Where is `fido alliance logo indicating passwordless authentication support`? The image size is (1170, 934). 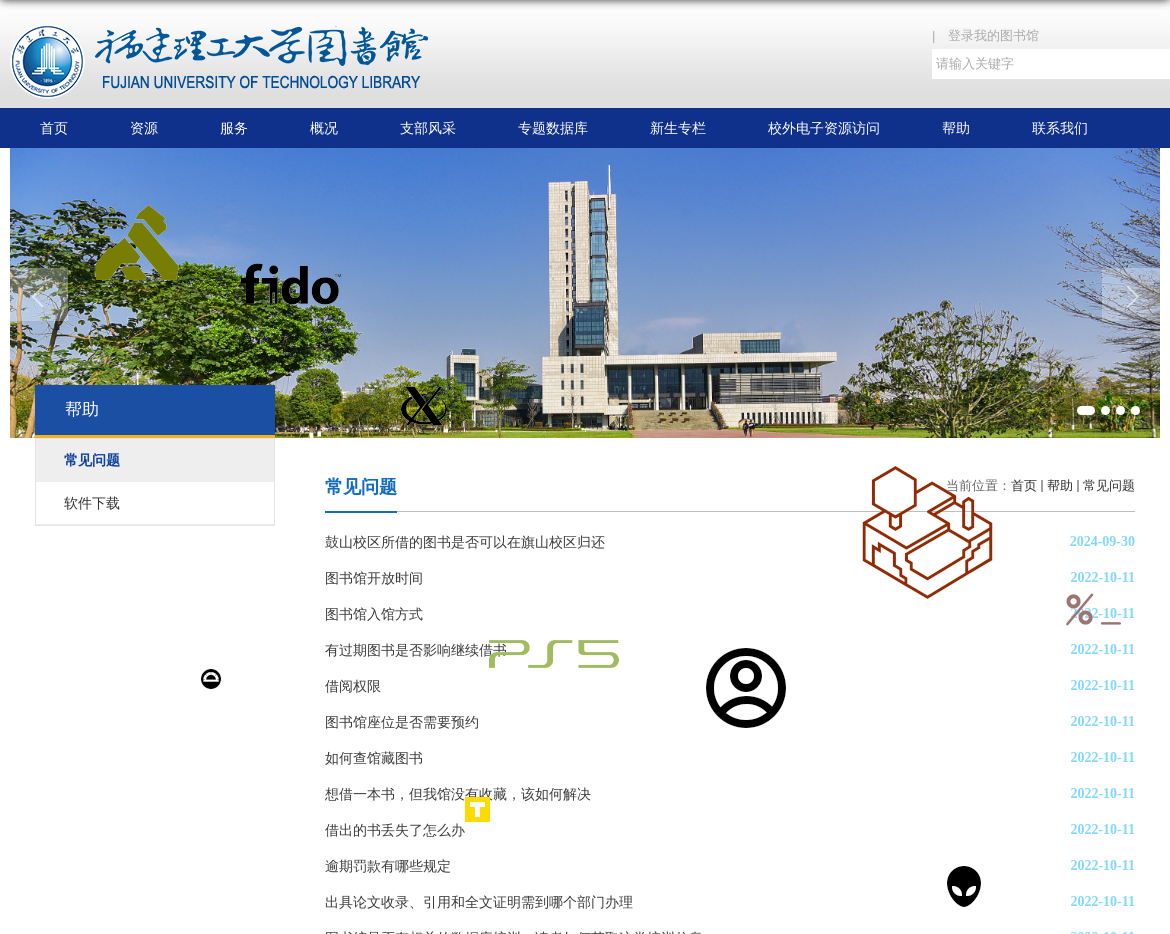 fido alliance logo indicating passwordless authentication support is located at coordinates (291, 284).